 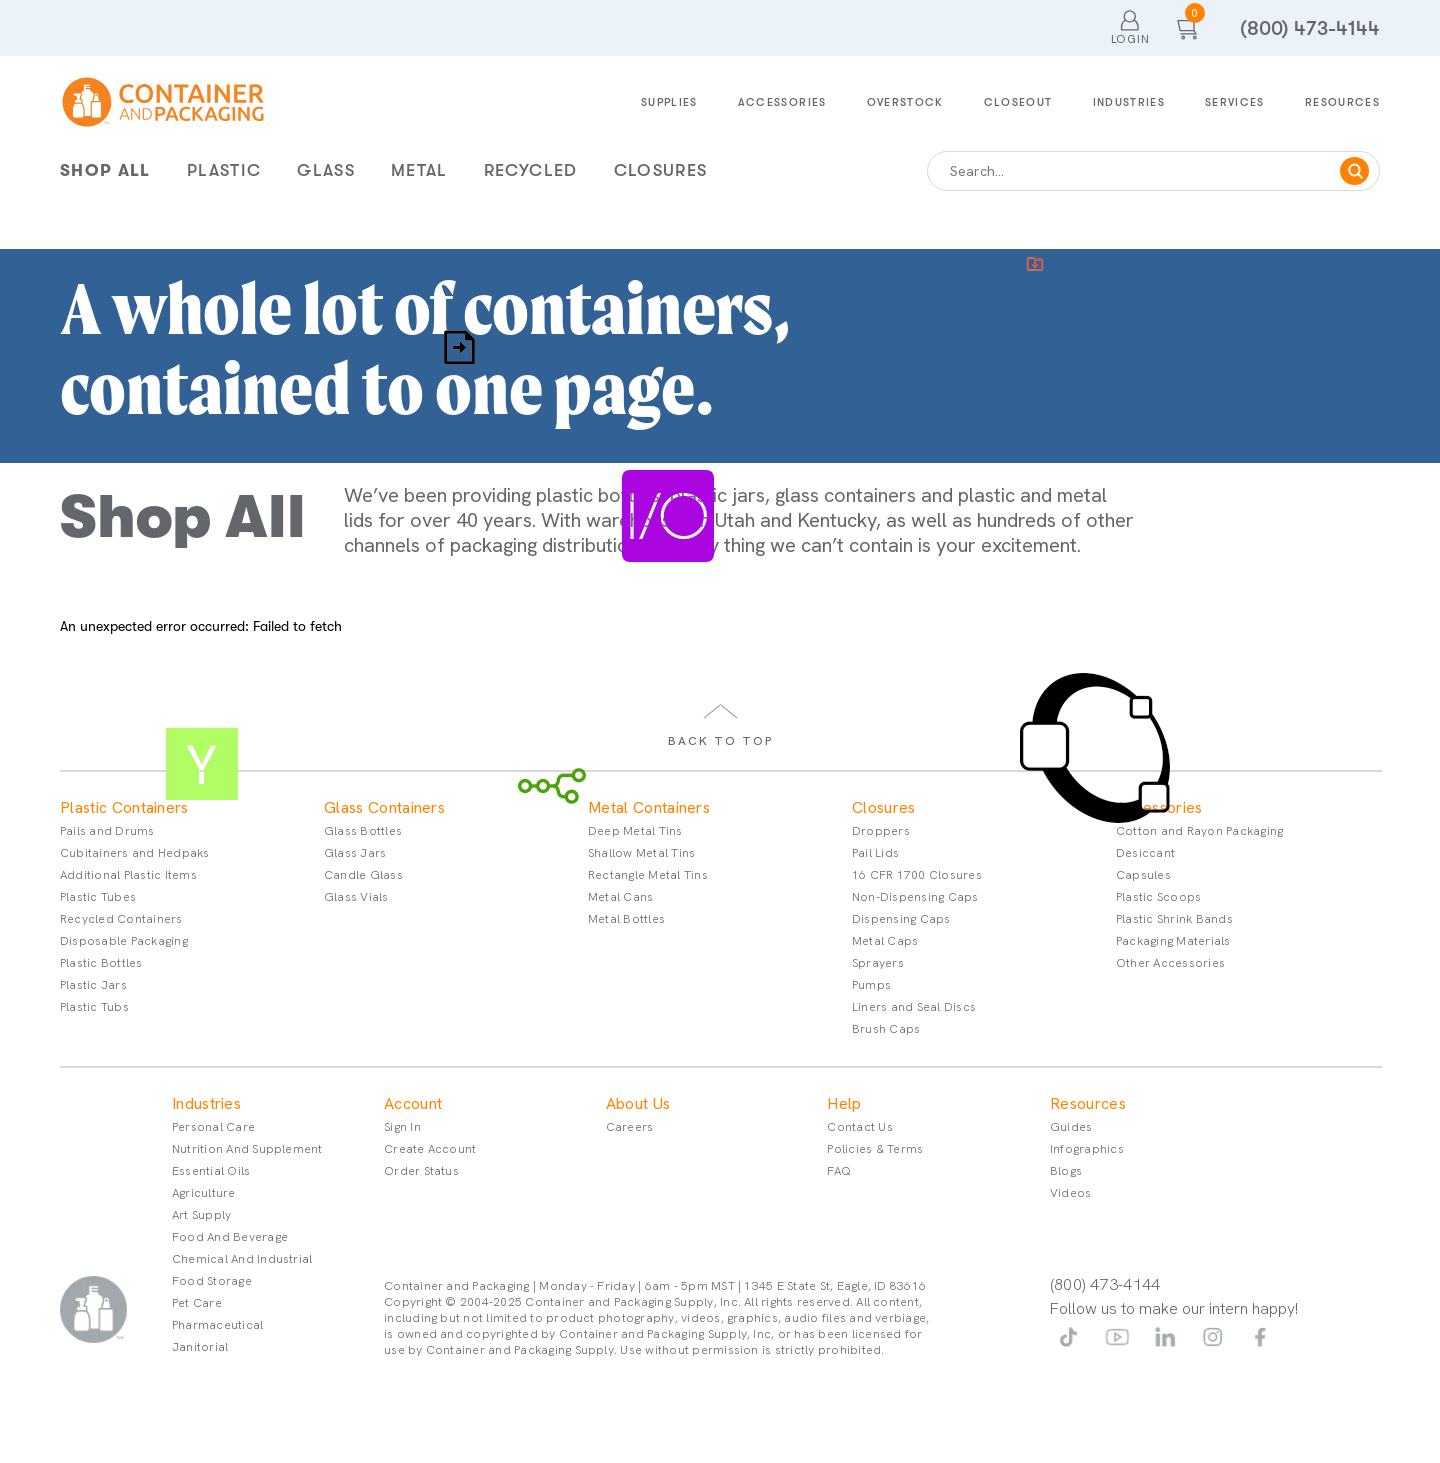 I want to click on open GNU Octave application, so click(x=1095, y=748).